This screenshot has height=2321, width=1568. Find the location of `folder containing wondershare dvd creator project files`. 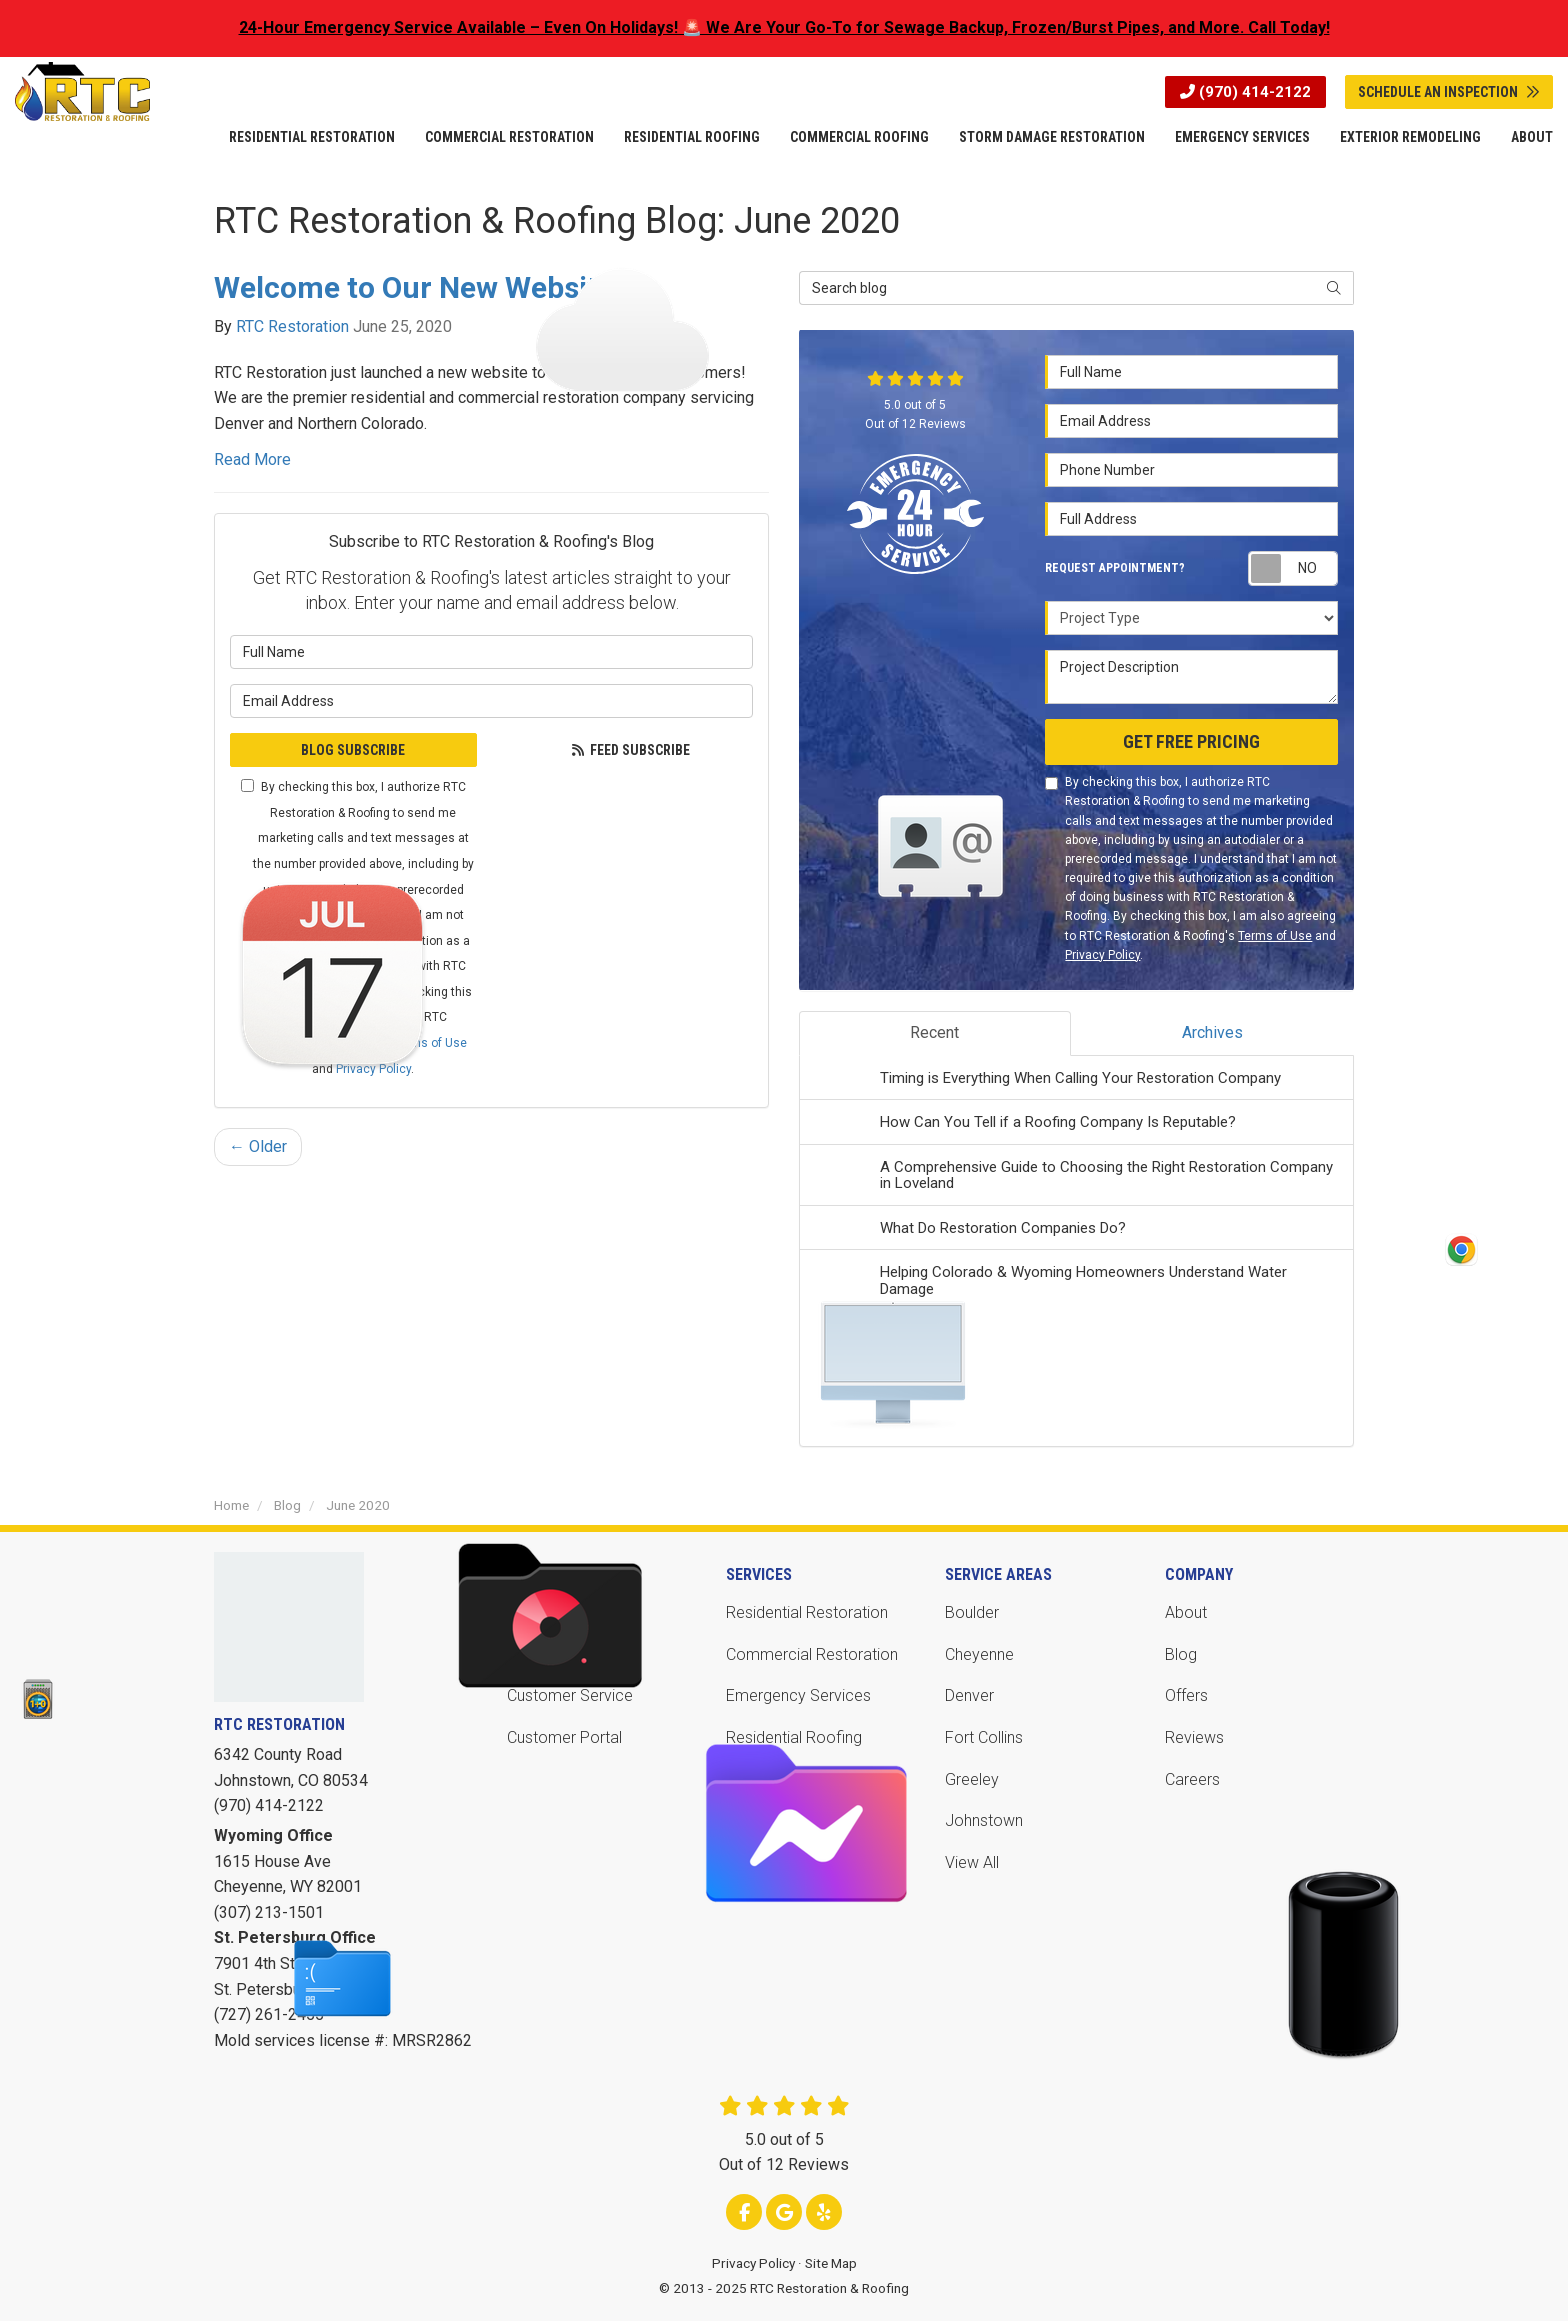

folder containing wondershare dvd creator project files is located at coordinates (549, 1620).